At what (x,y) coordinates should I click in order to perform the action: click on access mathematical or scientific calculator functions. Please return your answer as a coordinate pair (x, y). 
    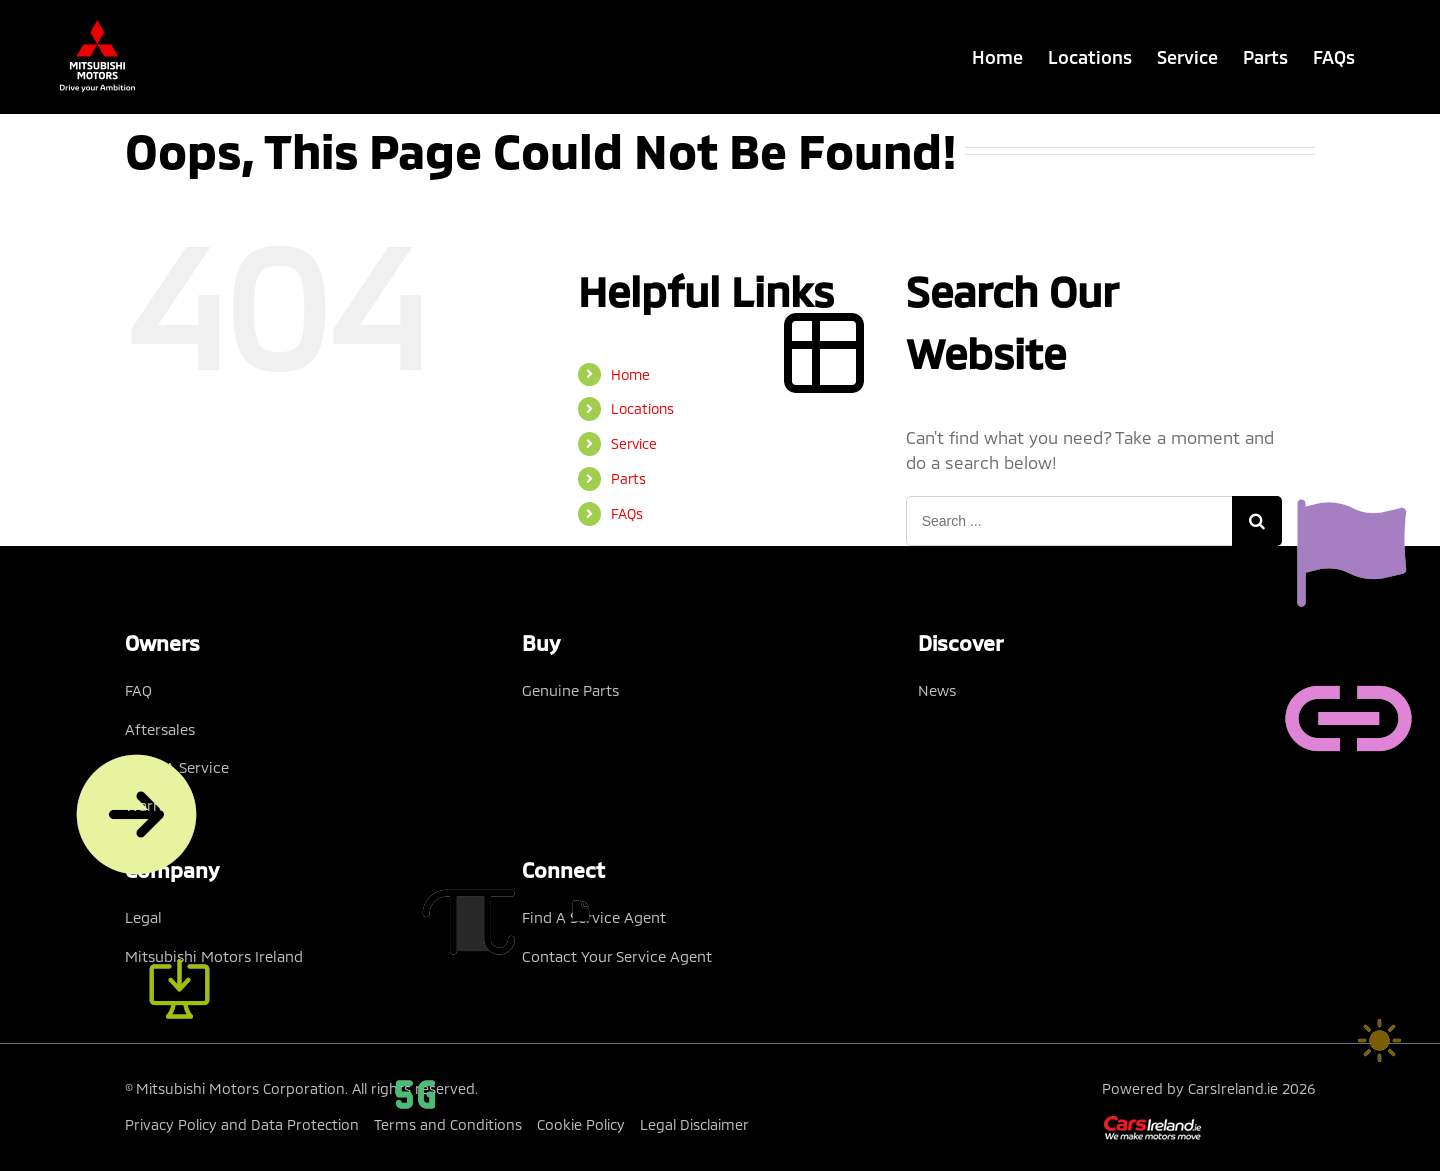
    Looking at the image, I should click on (470, 920).